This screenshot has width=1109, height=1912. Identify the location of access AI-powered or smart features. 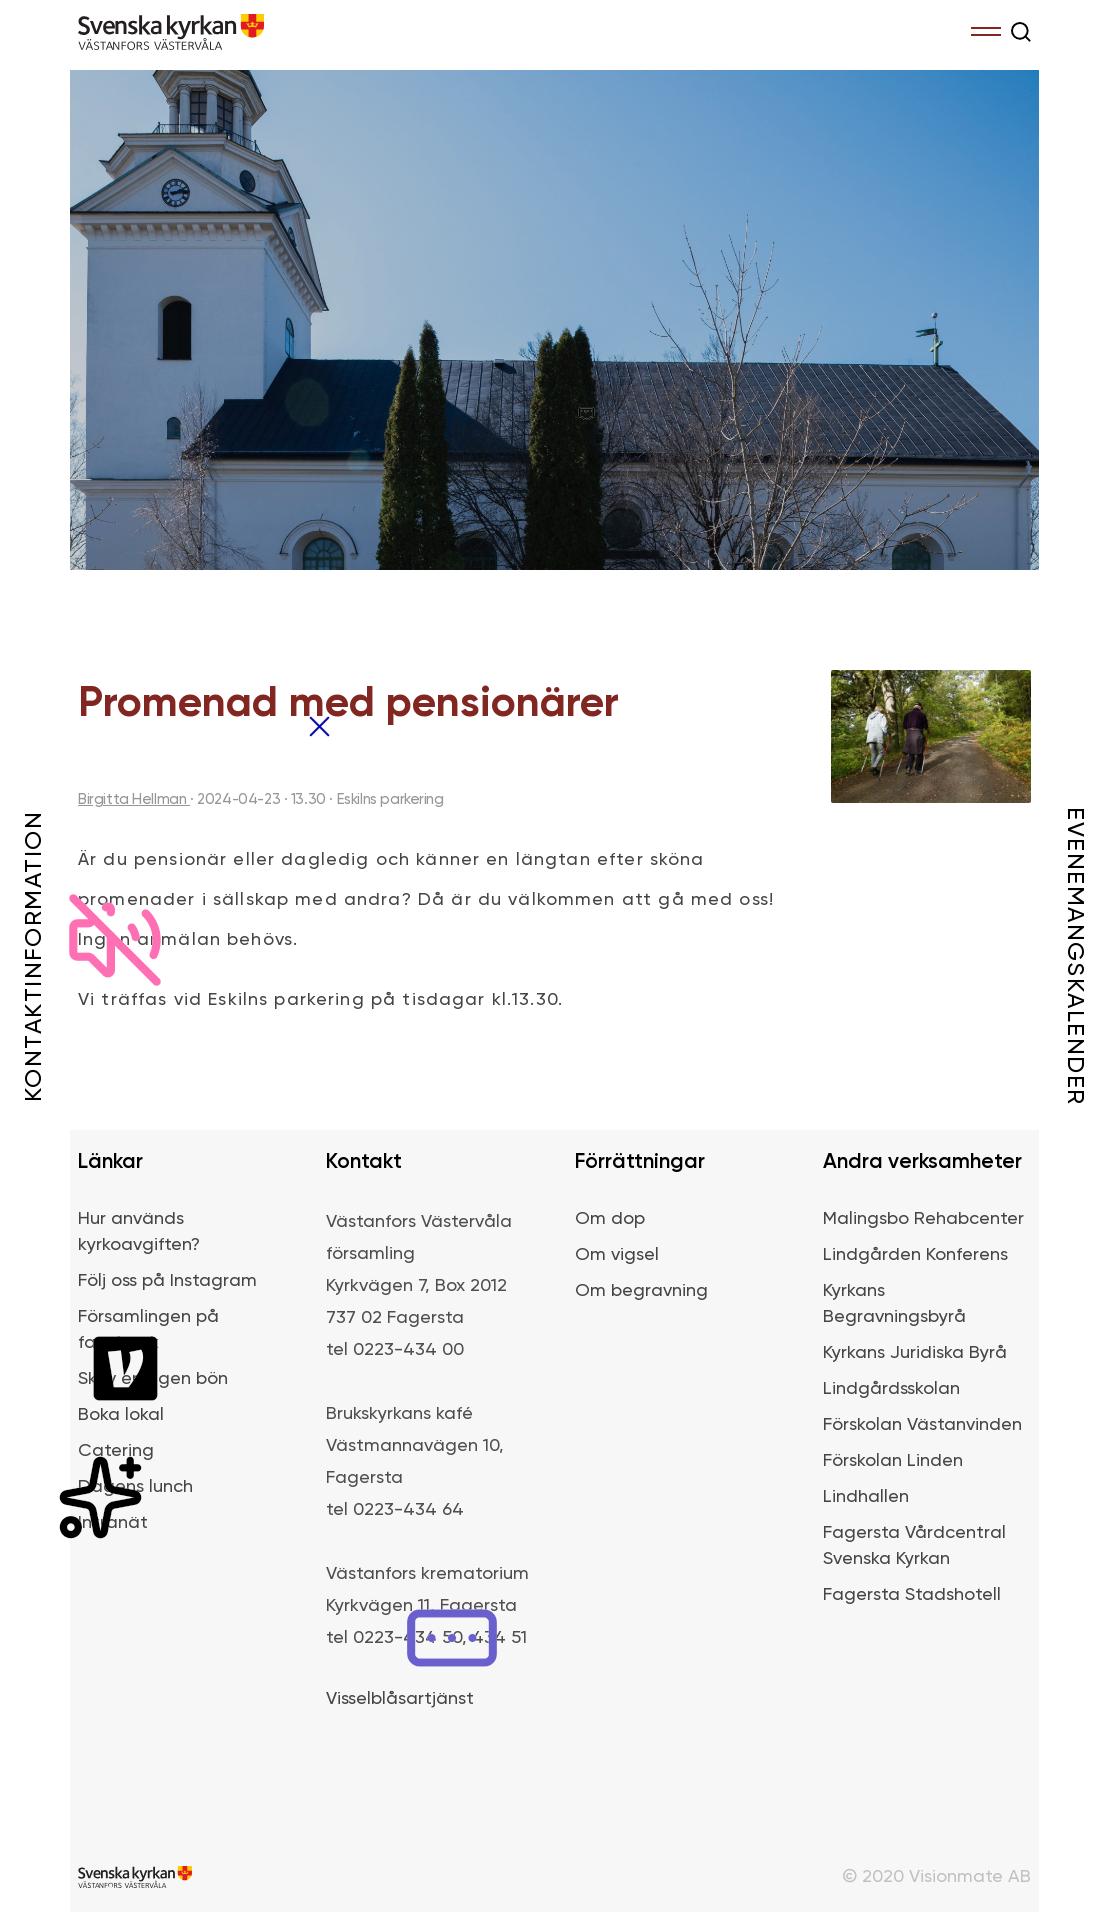
(100, 1497).